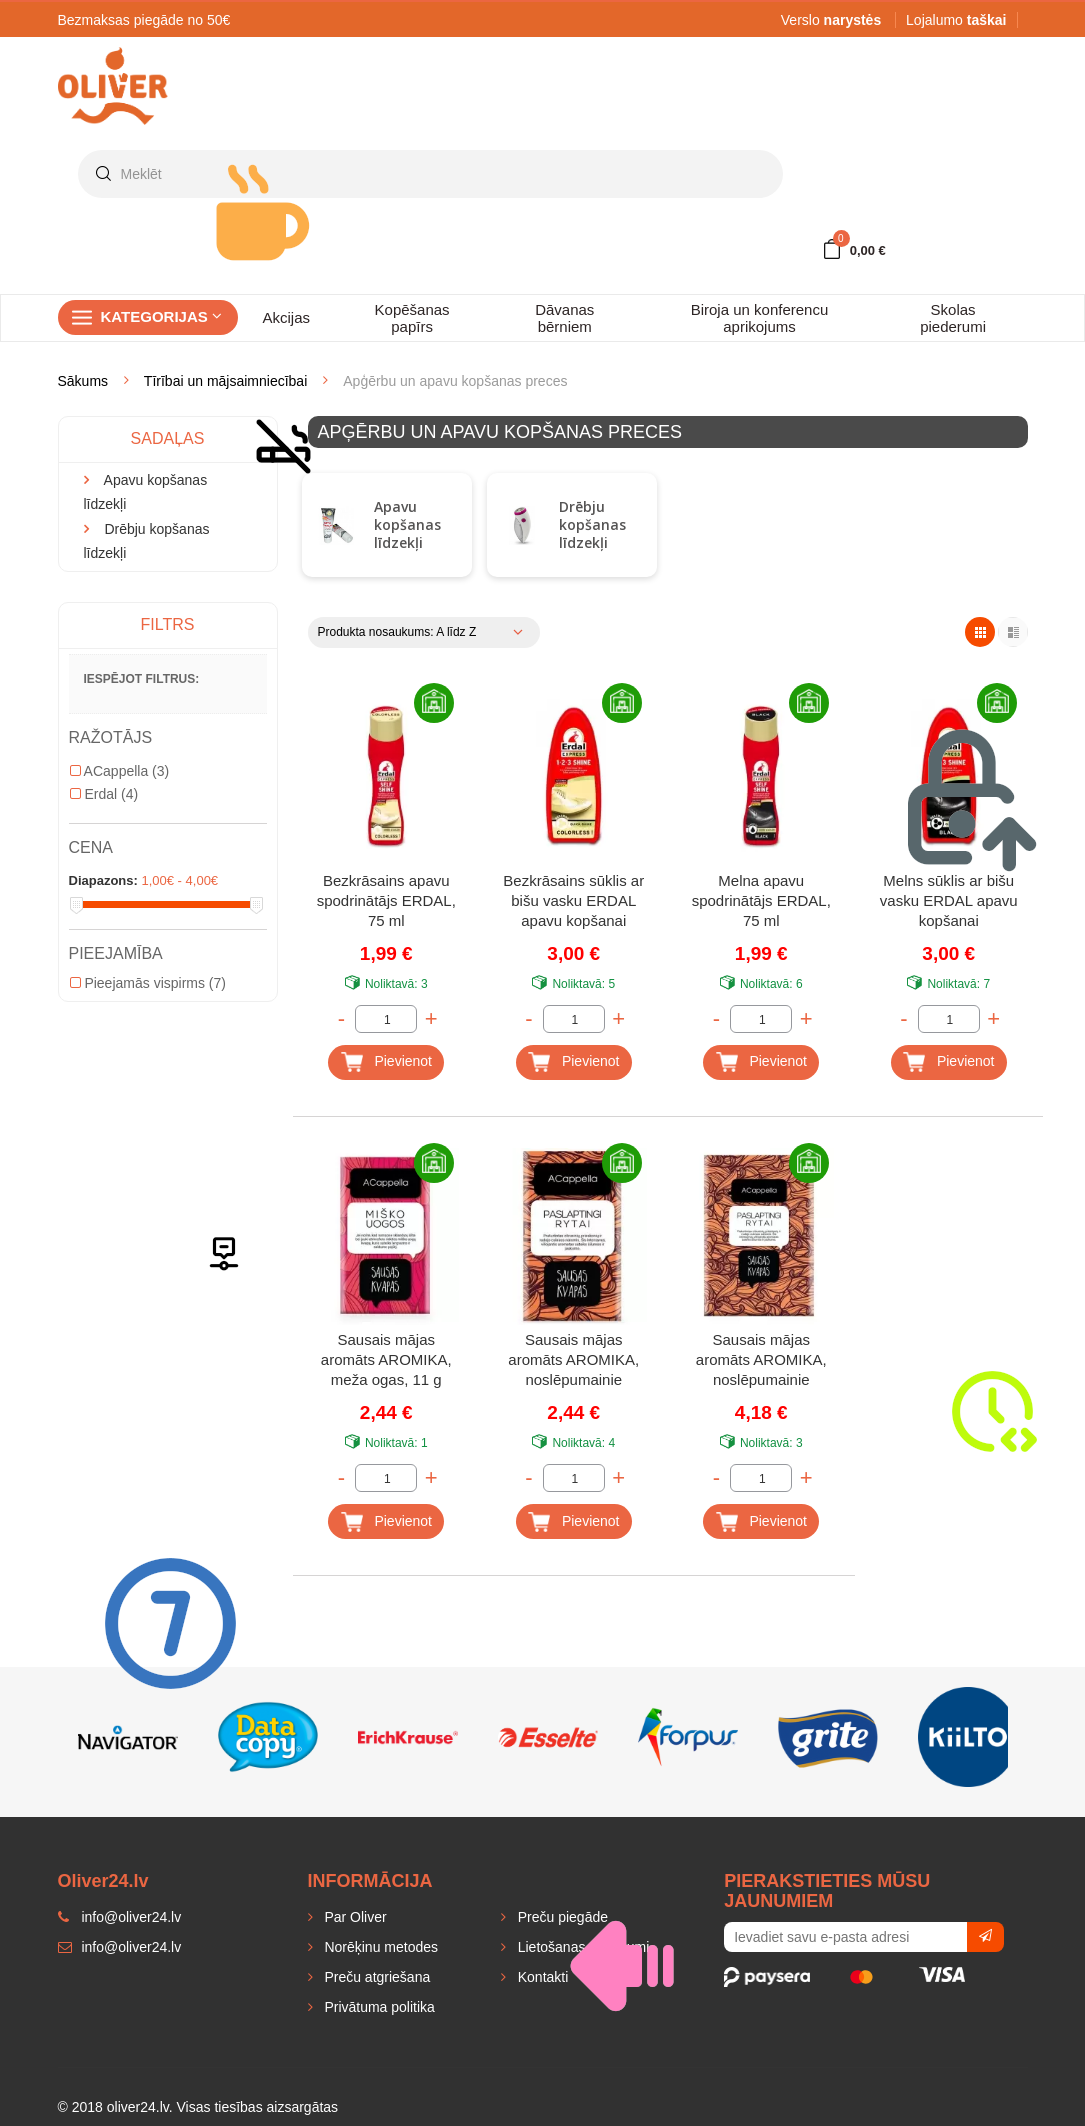 This screenshot has width=1085, height=2126. I want to click on indicates step 7 in a multi-step process, so click(170, 1623).